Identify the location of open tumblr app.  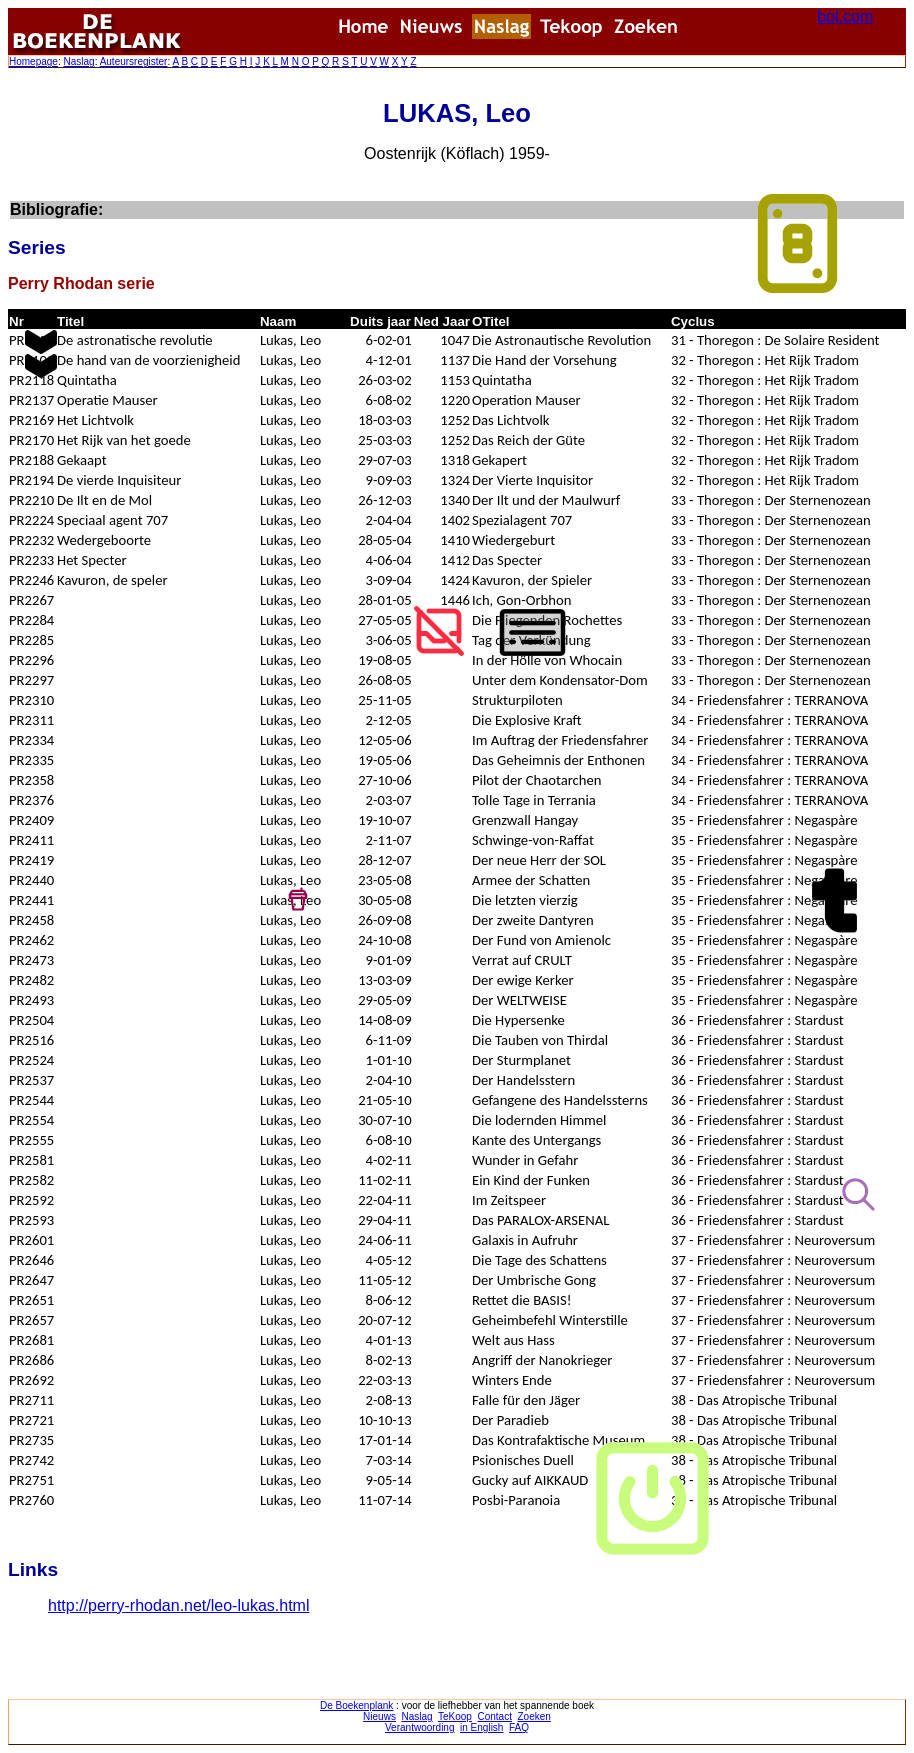
(834, 900).